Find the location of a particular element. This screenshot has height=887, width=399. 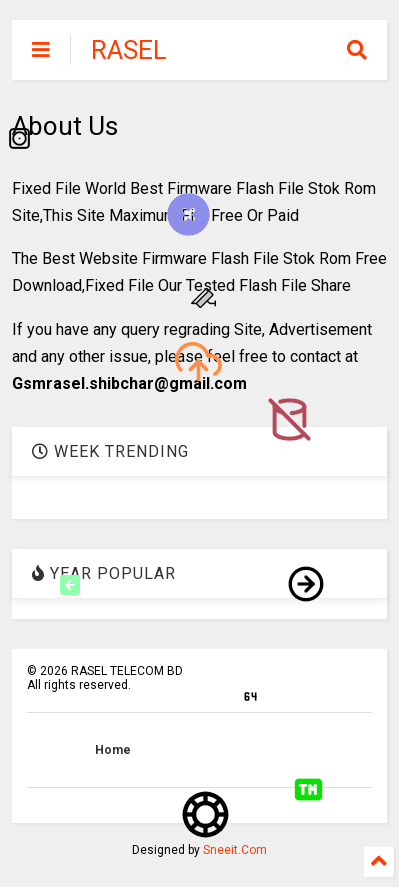

tumble dry on low heat setting is located at coordinates (19, 138).